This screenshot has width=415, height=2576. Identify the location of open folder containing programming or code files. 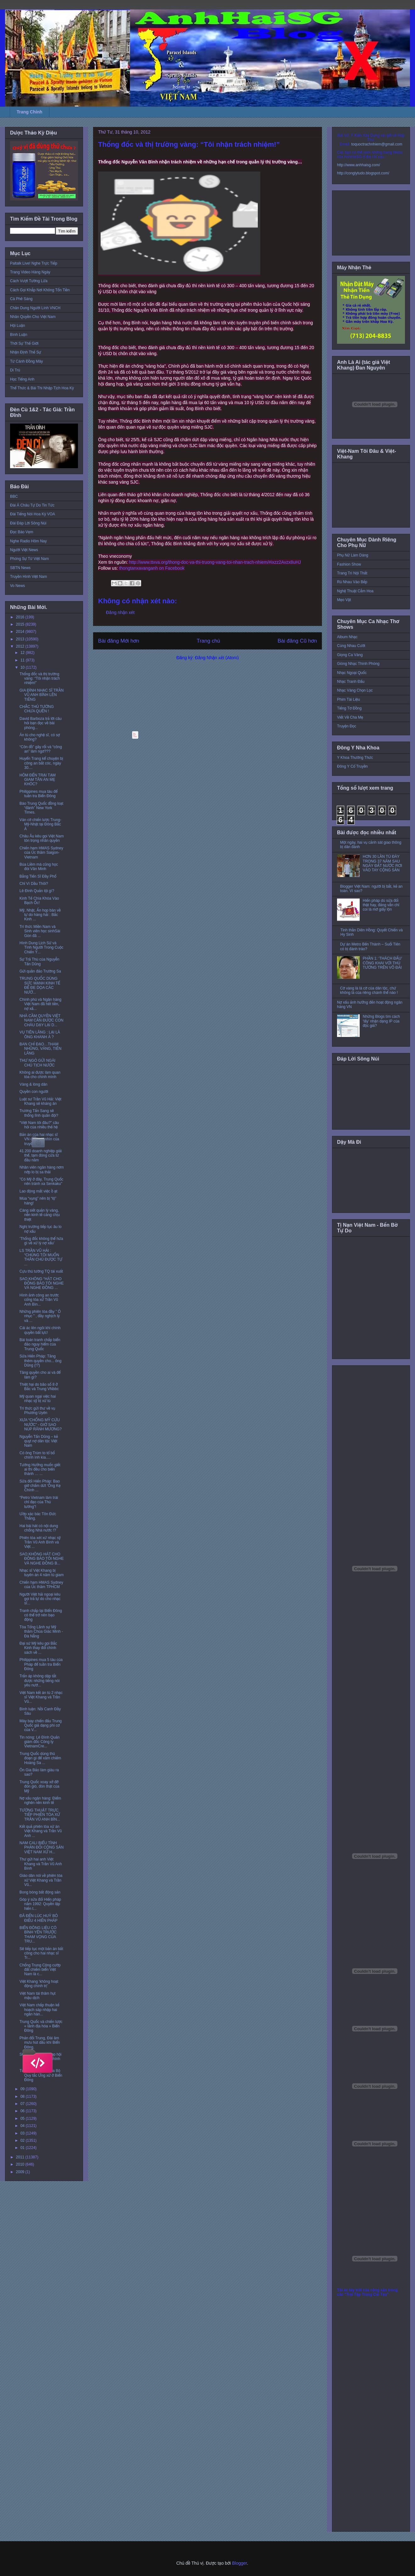
(37, 2062).